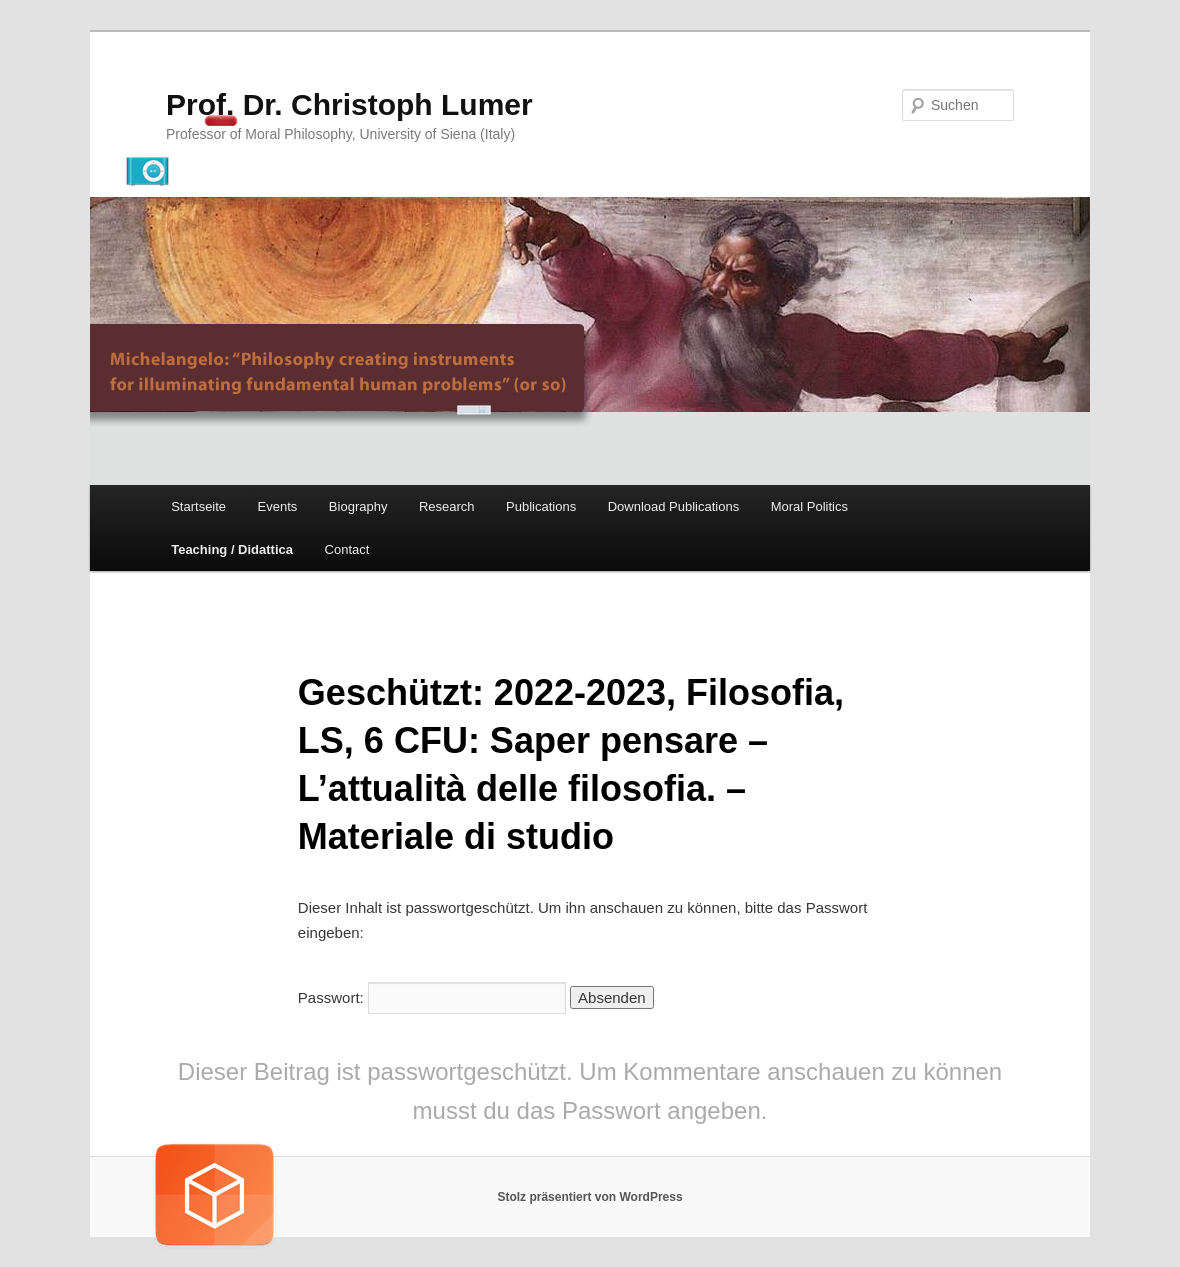 The width and height of the screenshot is (1180, 1267). What do you see at coordinates (221, 121) in the screenshot?
I see `beats pill bluetooth speaker connected` at bounding box center [221, 121].